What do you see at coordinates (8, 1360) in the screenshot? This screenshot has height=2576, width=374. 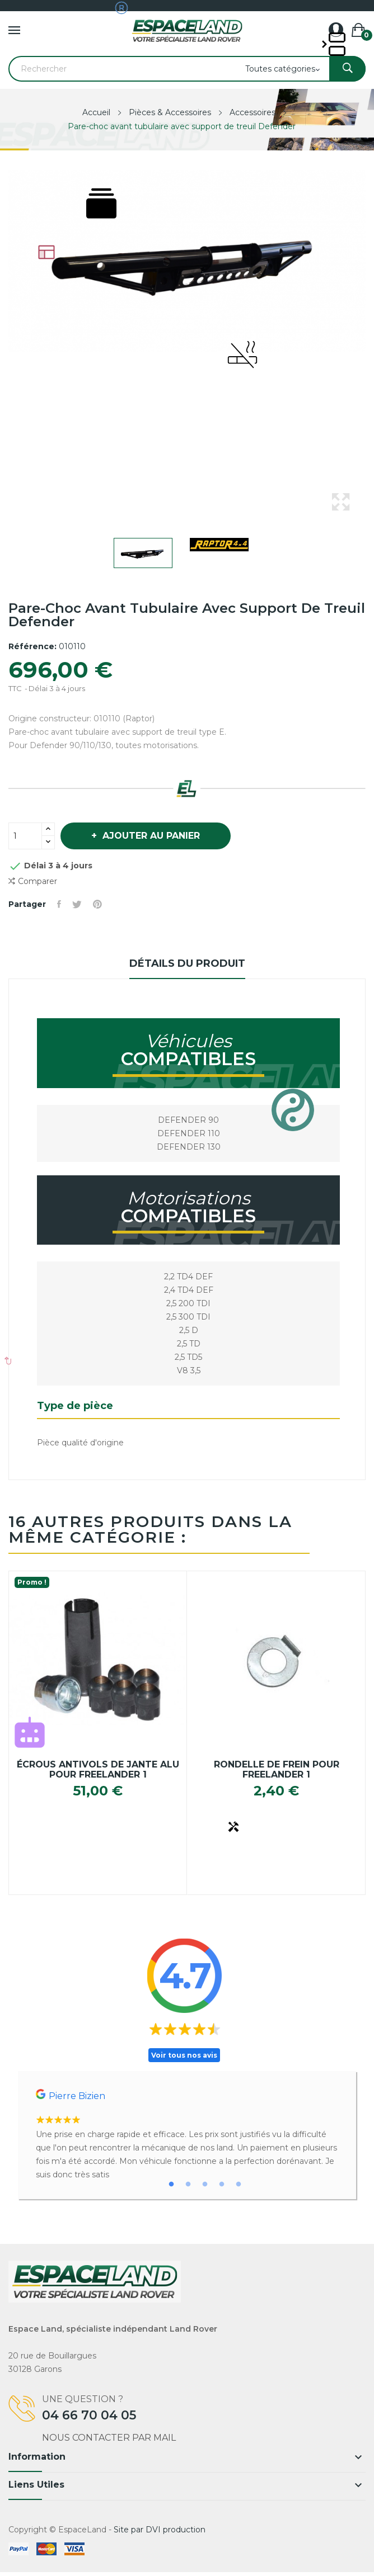 I see `undo or go back to previous state` at bounding box center [8, 1360].